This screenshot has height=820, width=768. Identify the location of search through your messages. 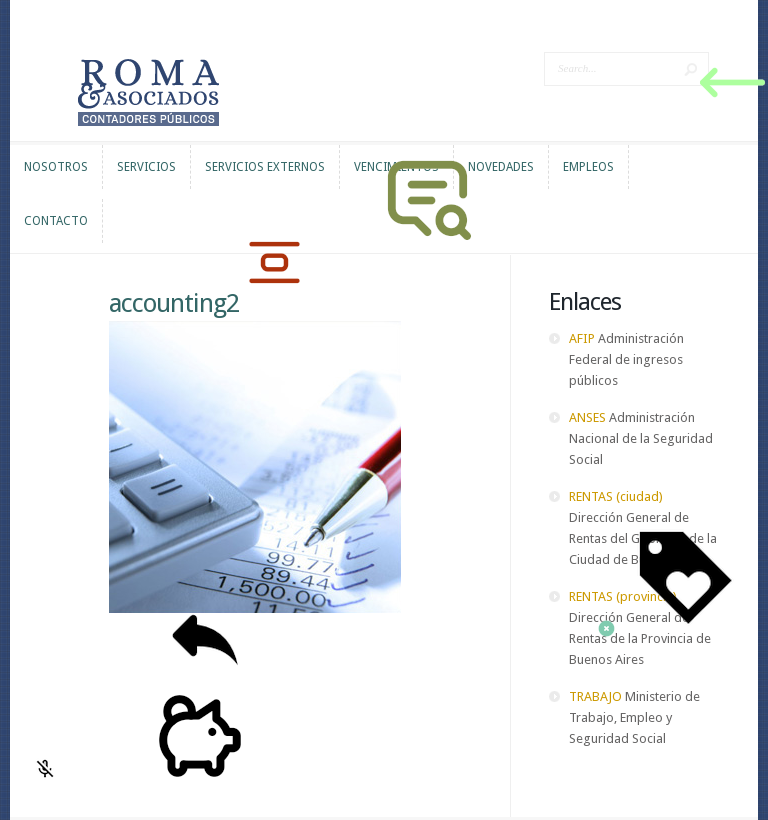
(427, 196).